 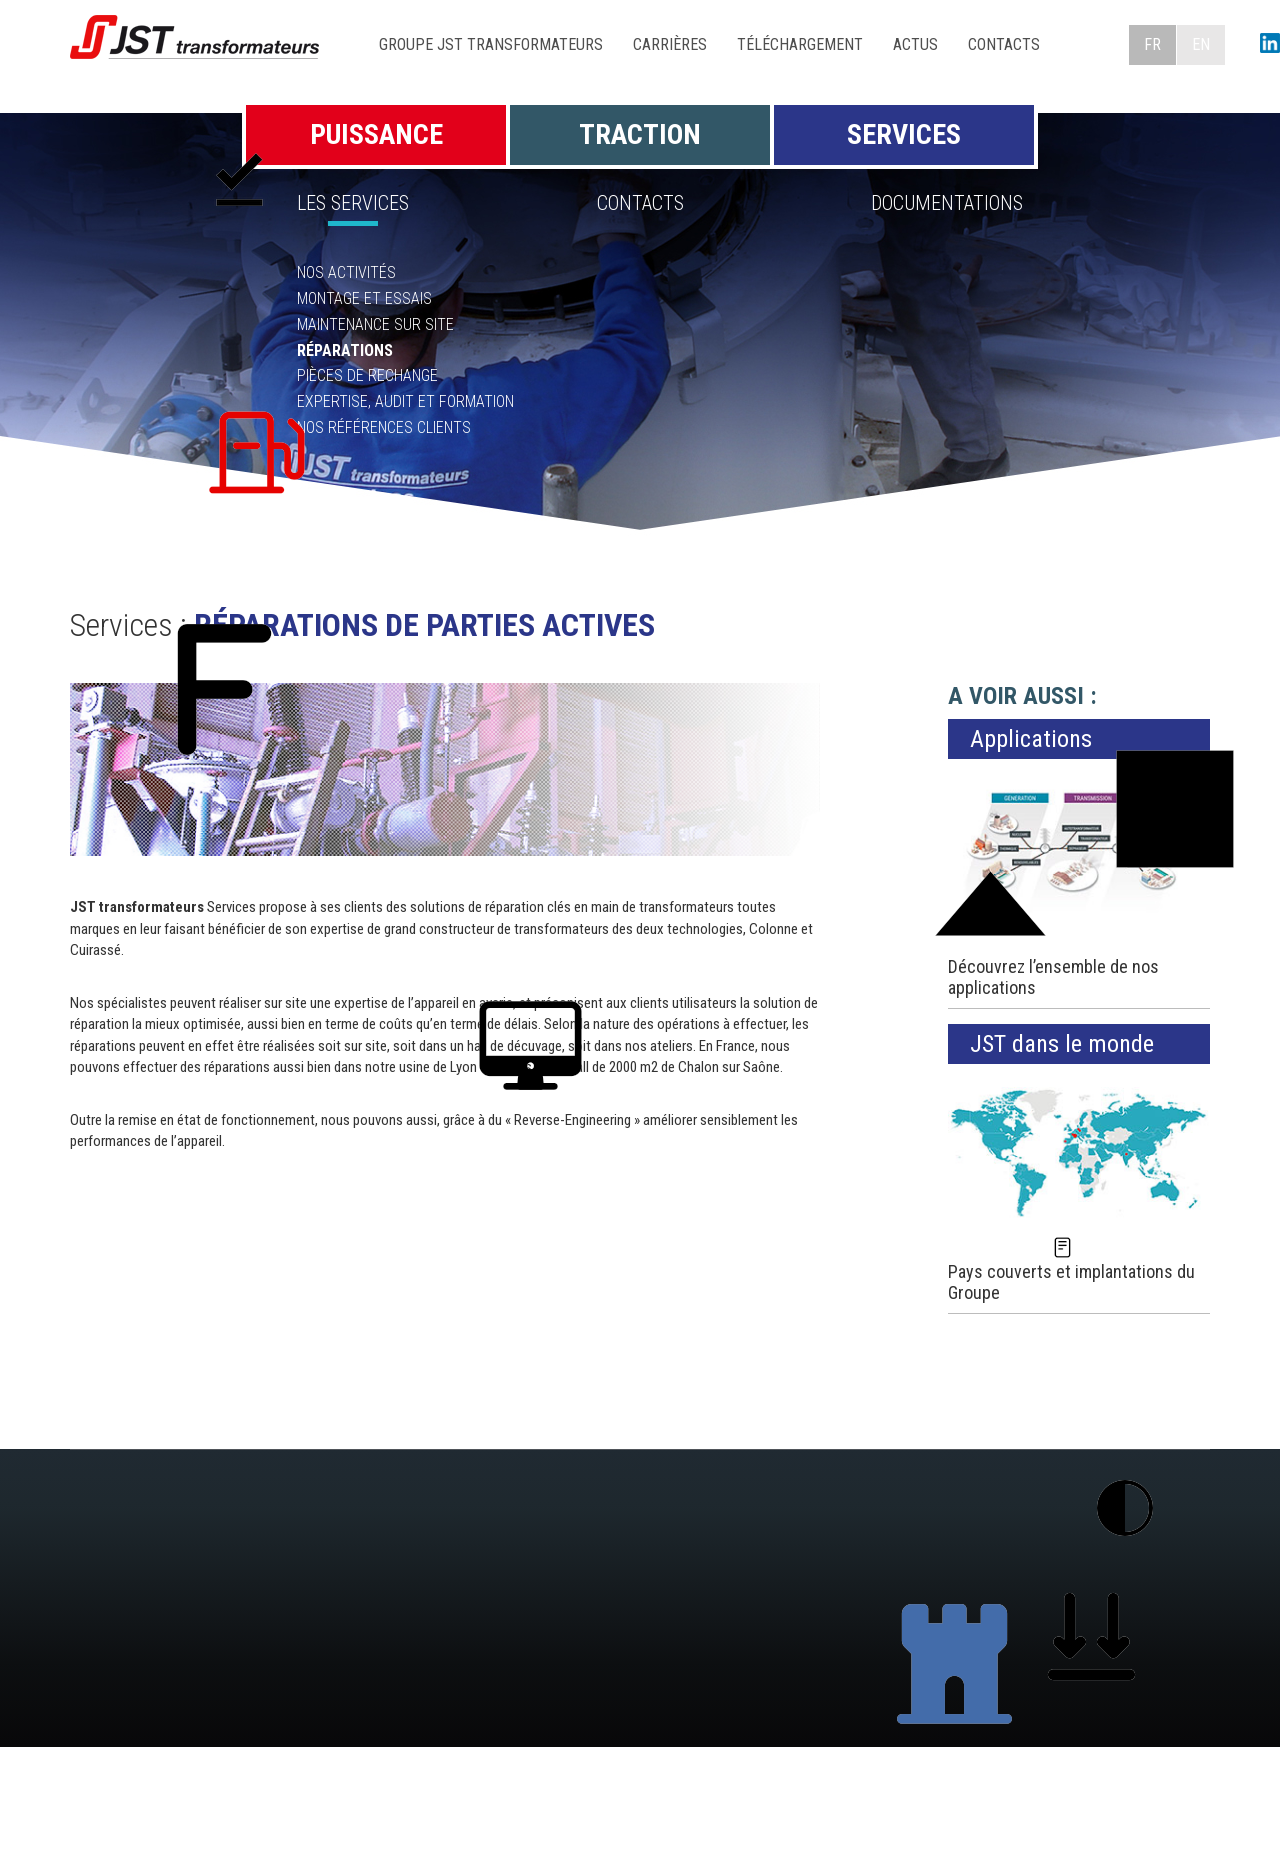 What do you see at coordinates (530, 1045) in the screenshot?
I see `switch to desktop view` at bounding box center [530, 1045].